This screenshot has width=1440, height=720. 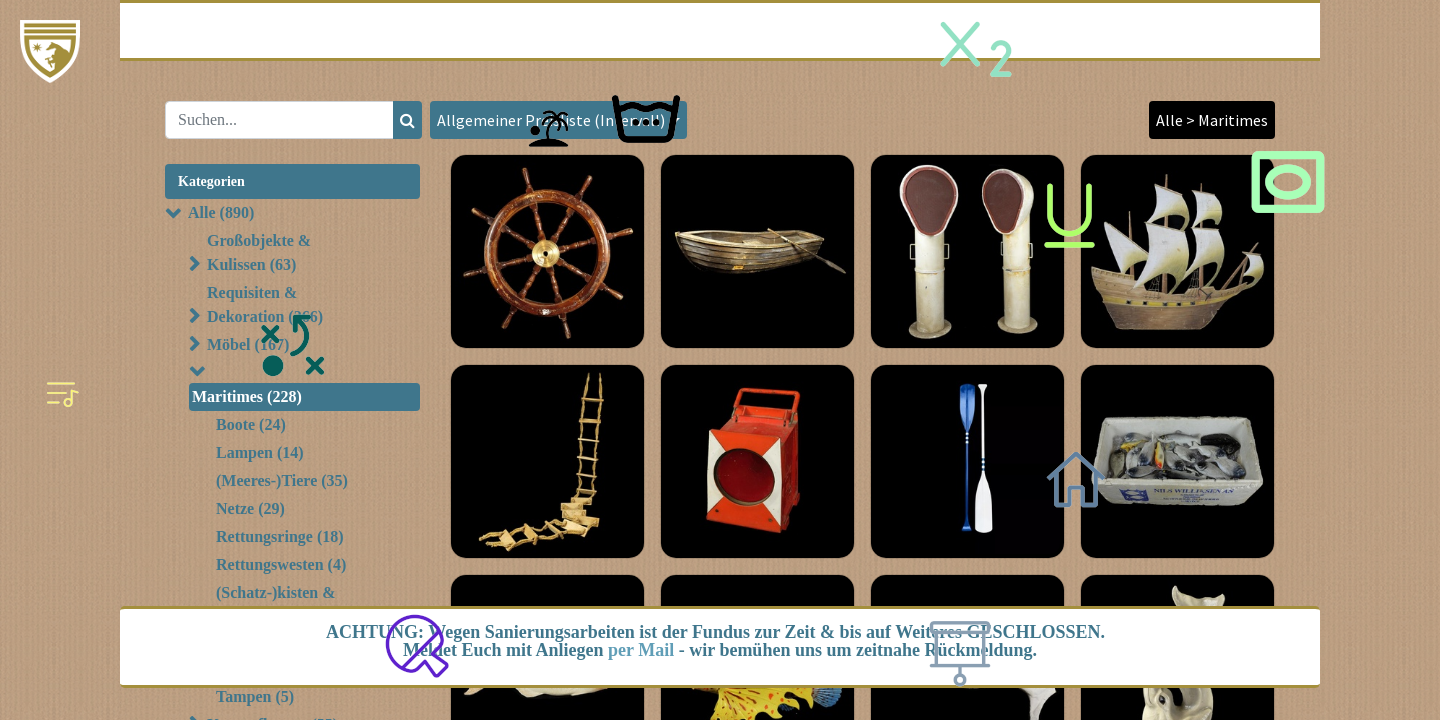 I want to click on view game plan or strategy options, so click(x=290, y=346).